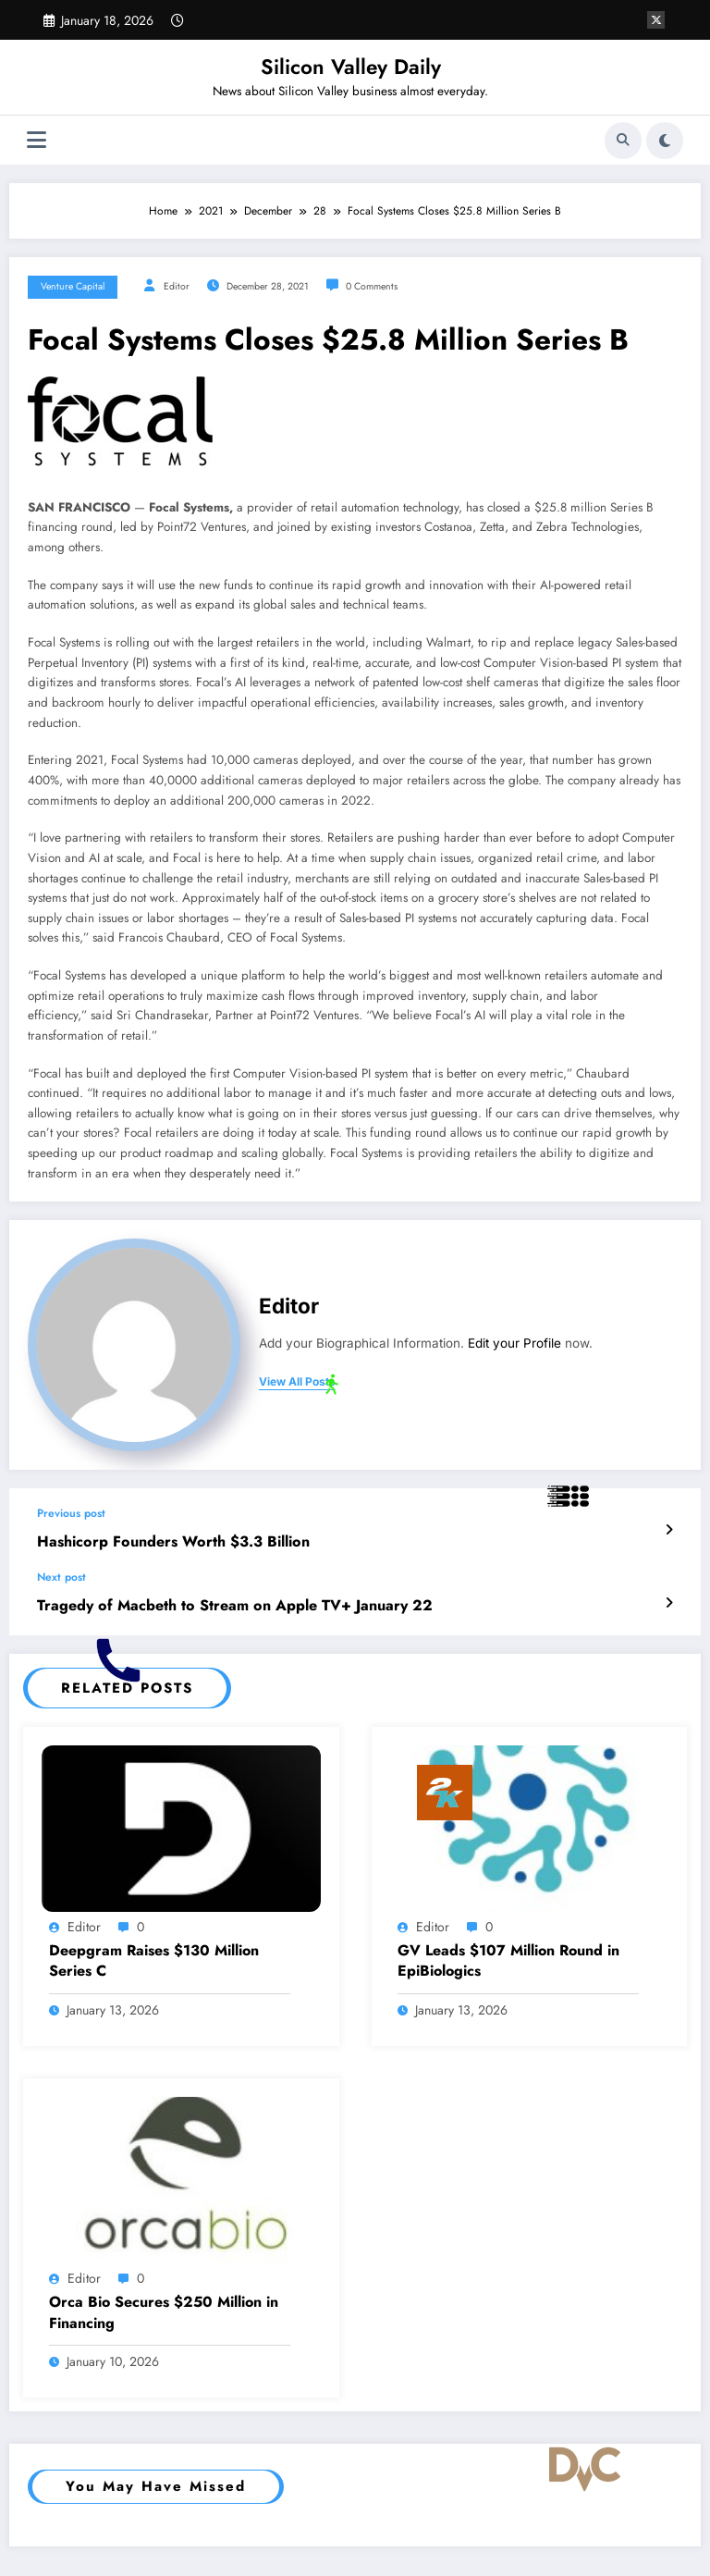 The width and height of the screenshot is (710, 2576). What do you see at coordinates (445, 1793) in the screenshot?
I see `2K Games company logo` at bounding box center [445, 1793].